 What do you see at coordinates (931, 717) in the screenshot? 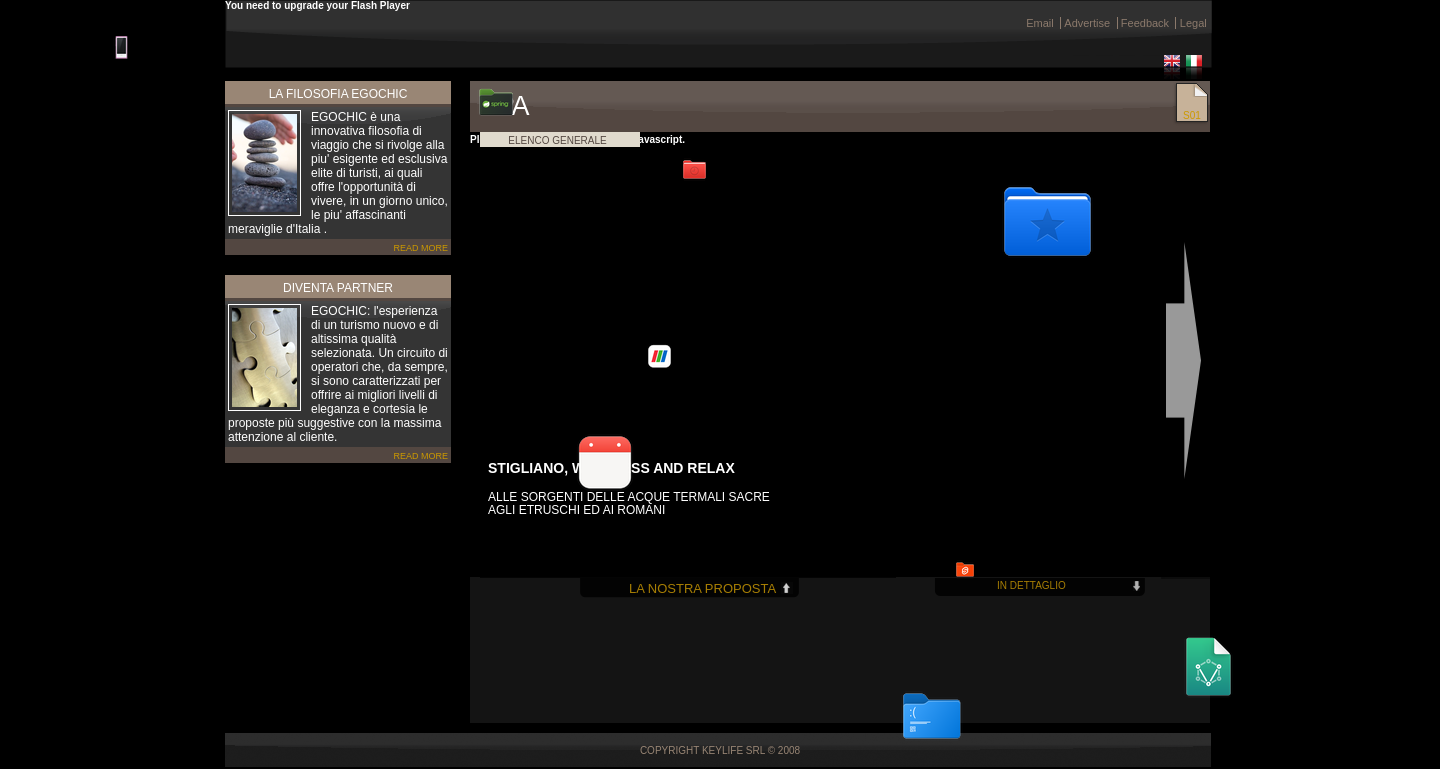
I see `folder containing system crash logs or error reports` at bounding box center [931, 717].